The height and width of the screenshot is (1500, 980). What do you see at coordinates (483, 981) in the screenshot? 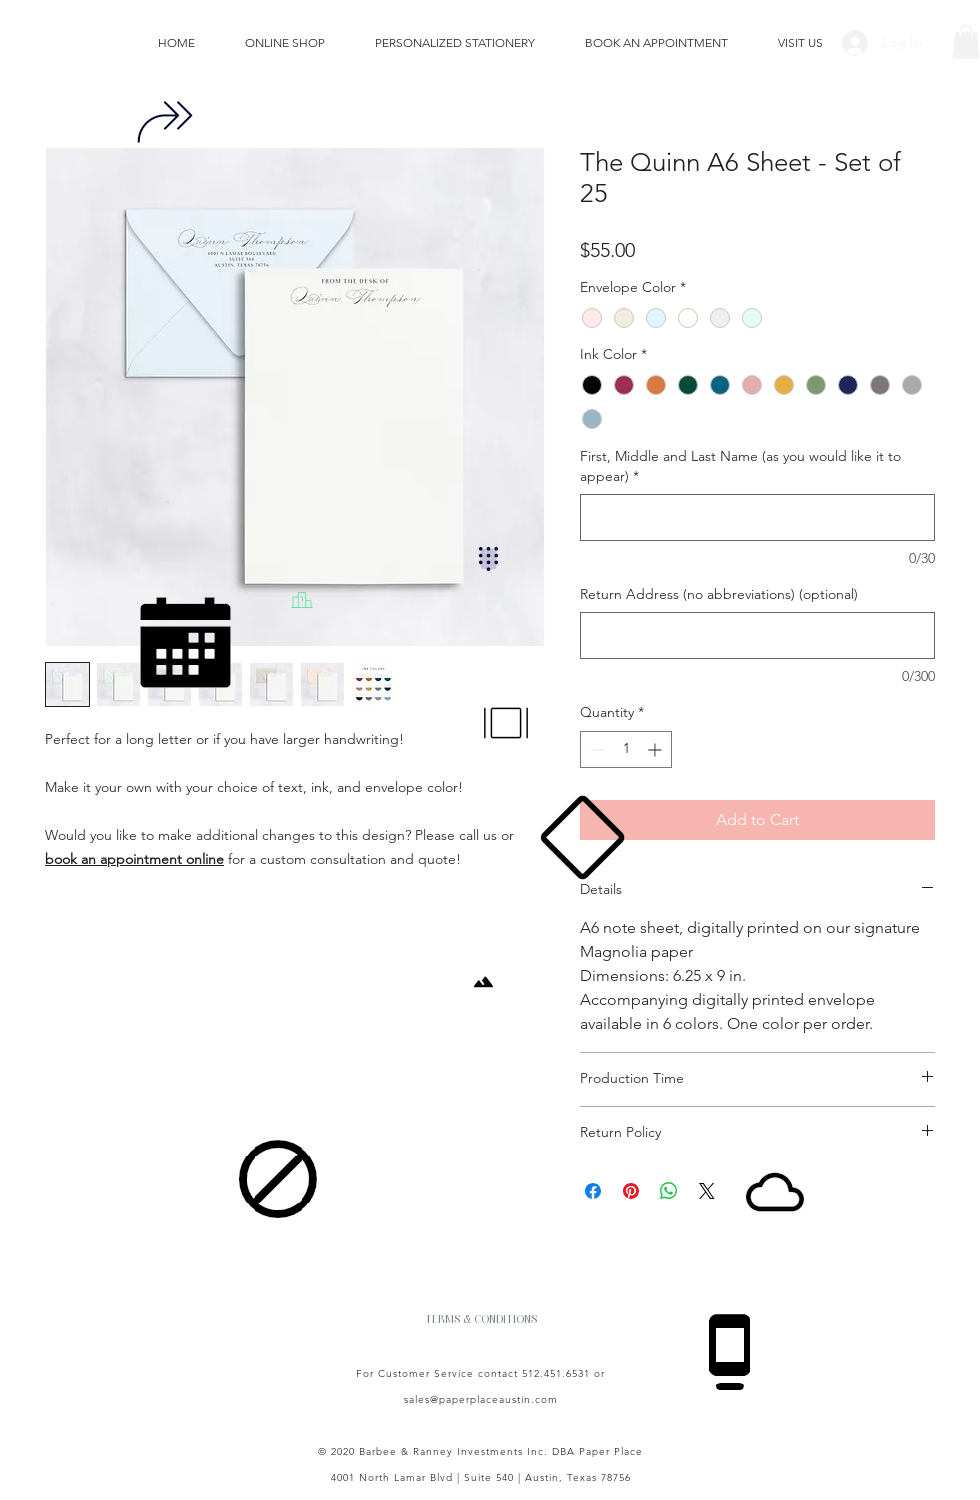
I see `view landscape or nature photos` at bounding box center [483, 981].